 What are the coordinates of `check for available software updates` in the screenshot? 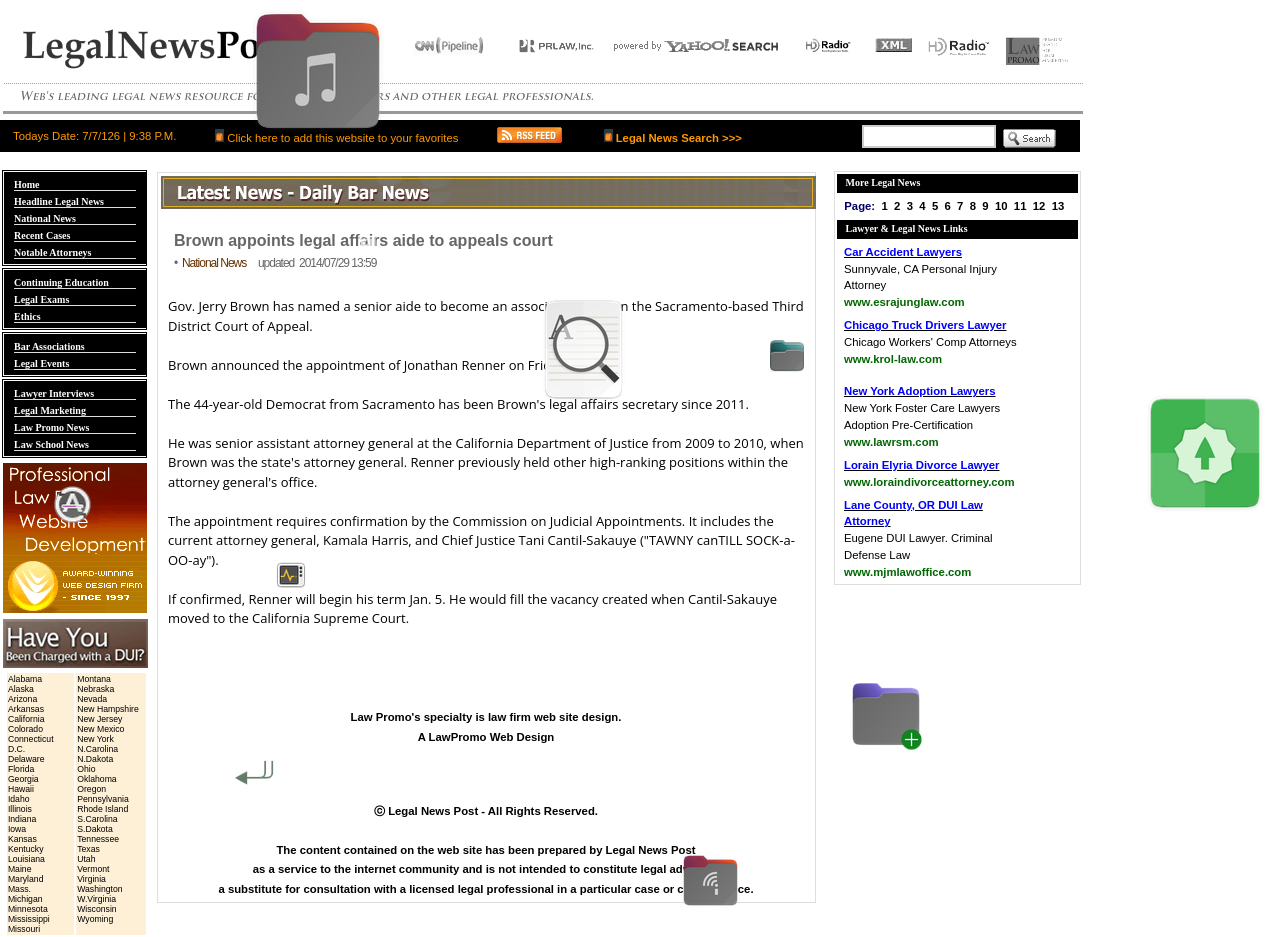 It's located at (72, 504).